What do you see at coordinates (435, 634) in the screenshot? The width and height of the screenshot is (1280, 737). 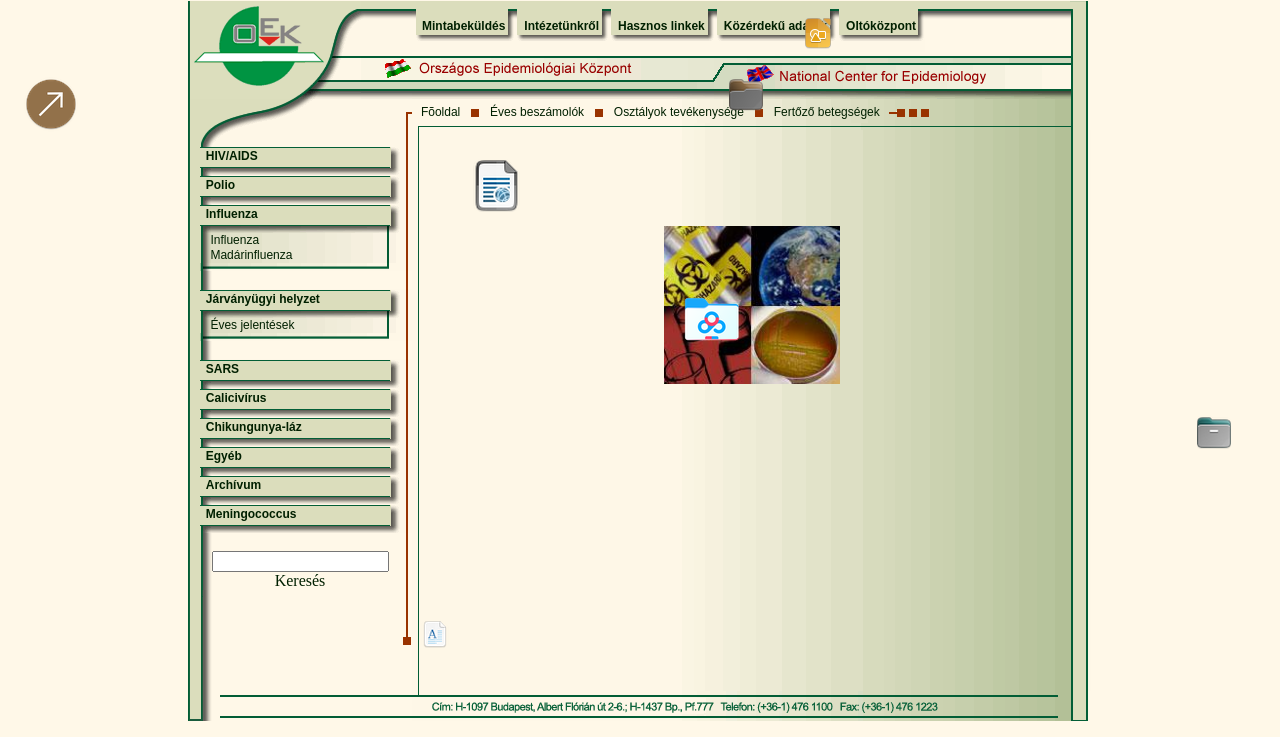 I see `open a text document file` at bounding box center [435, 634].